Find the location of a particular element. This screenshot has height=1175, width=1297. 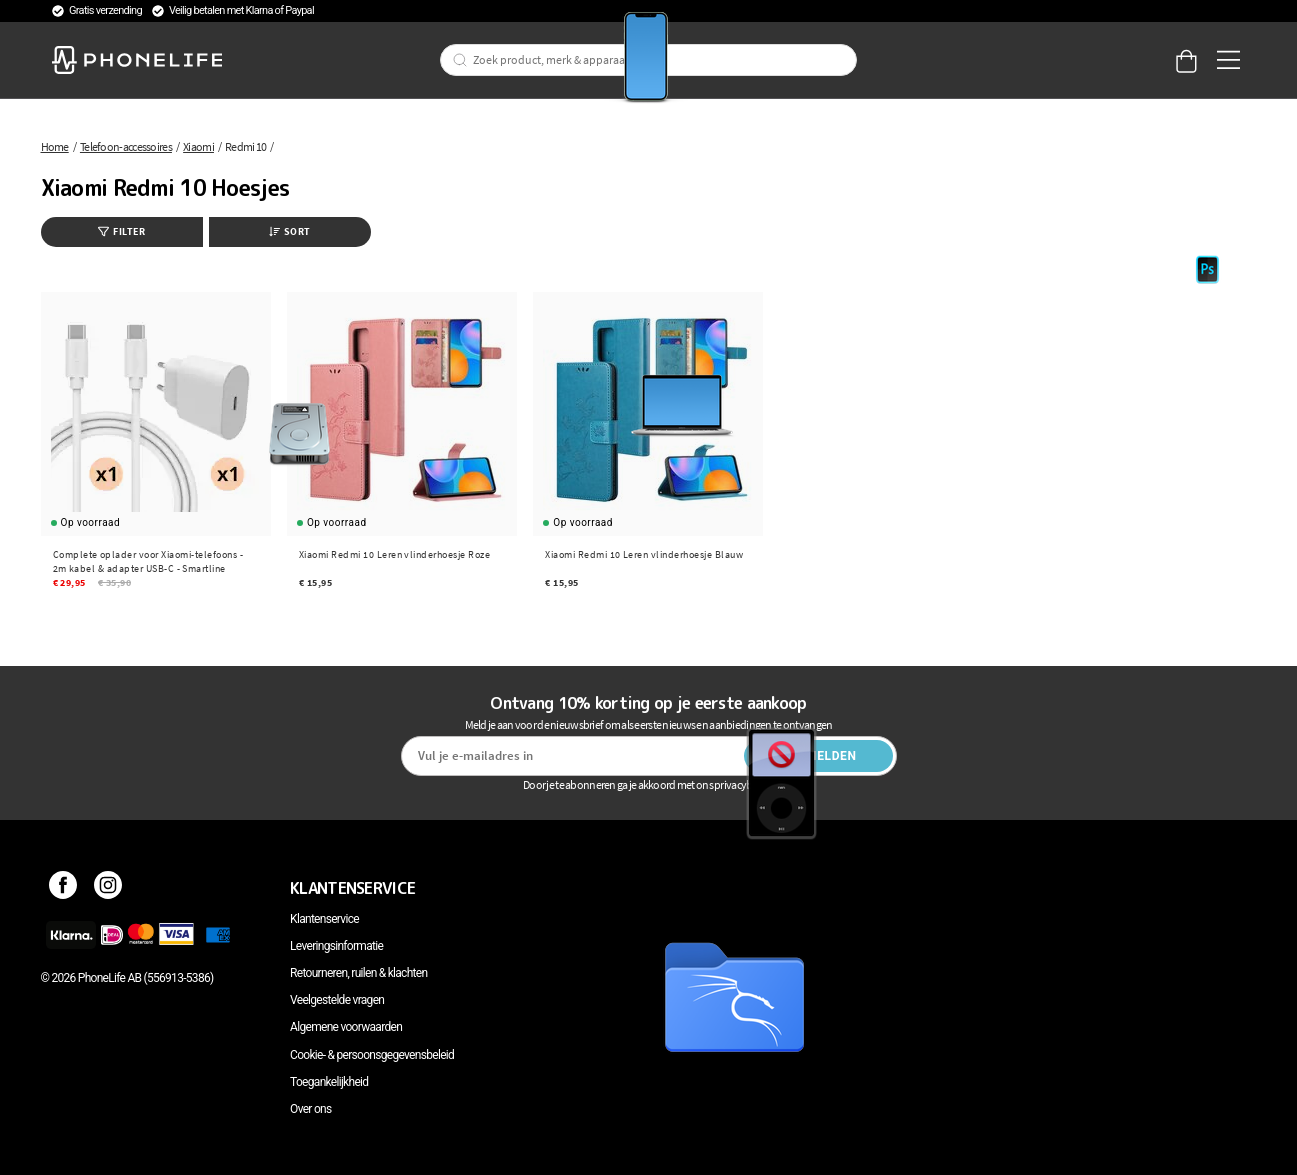

macbook pro device icon is located at coordinates (682, 401).